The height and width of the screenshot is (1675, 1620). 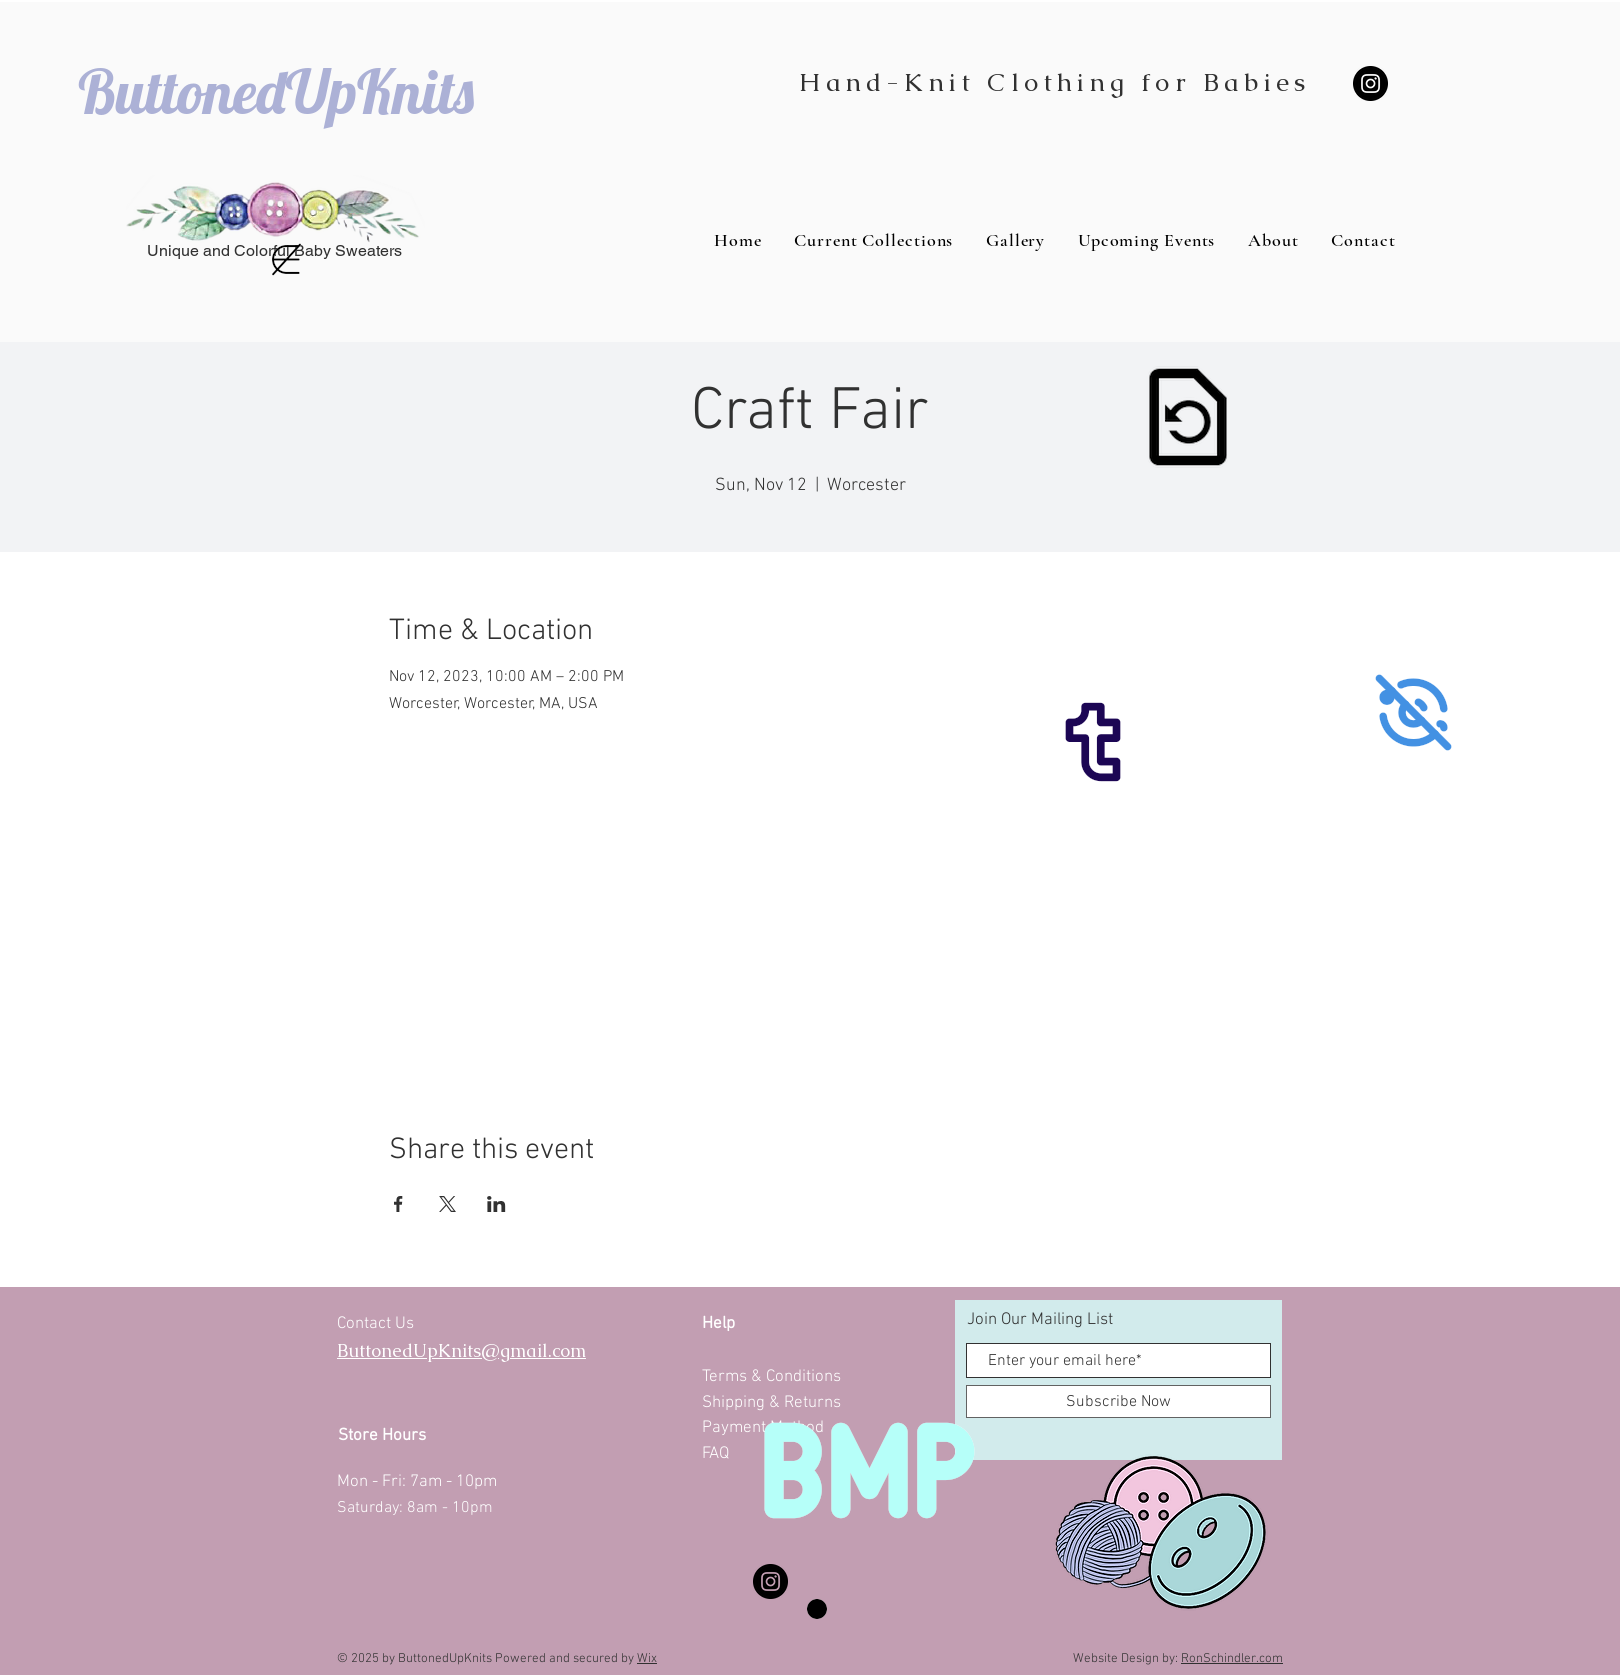 What do you see at coordinates (1413, 712) in the screenshot?
I see `disable analytics tracking` at bounding box center [1413, 712].